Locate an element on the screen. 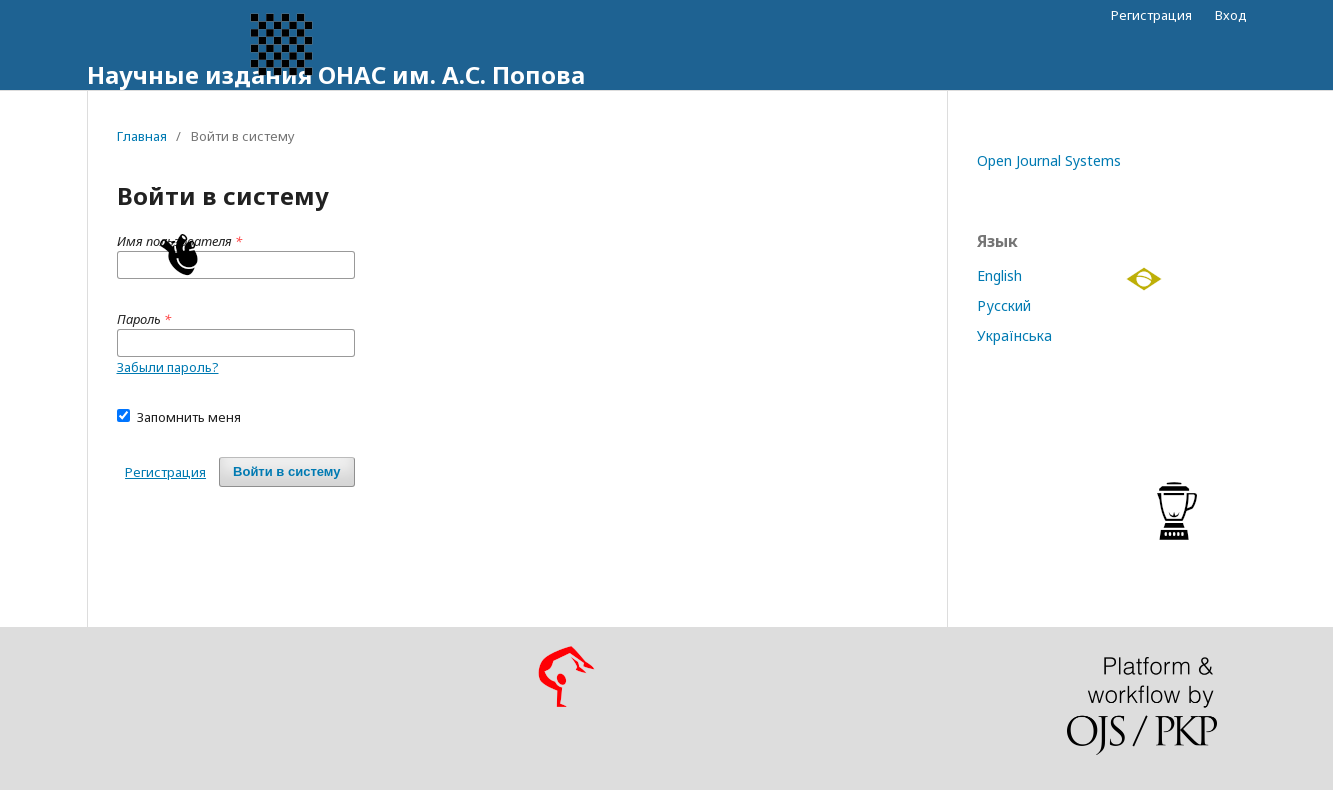 The height and width of the screenshot is (790, 1333). start a new chess game is located at coordinates (281, 44).